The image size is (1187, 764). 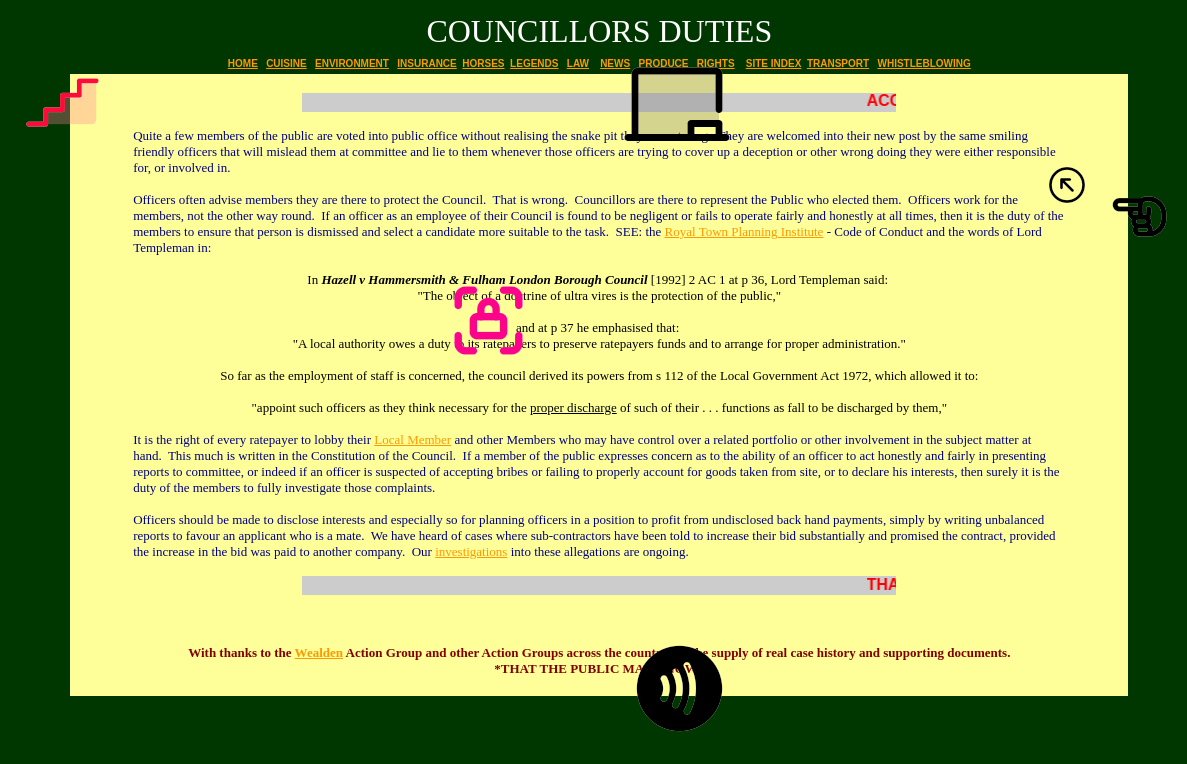 What do you see at coordinates (488, 320) in the screenshot?
I see `access secure or locked content` at bounding box center [488, 320].